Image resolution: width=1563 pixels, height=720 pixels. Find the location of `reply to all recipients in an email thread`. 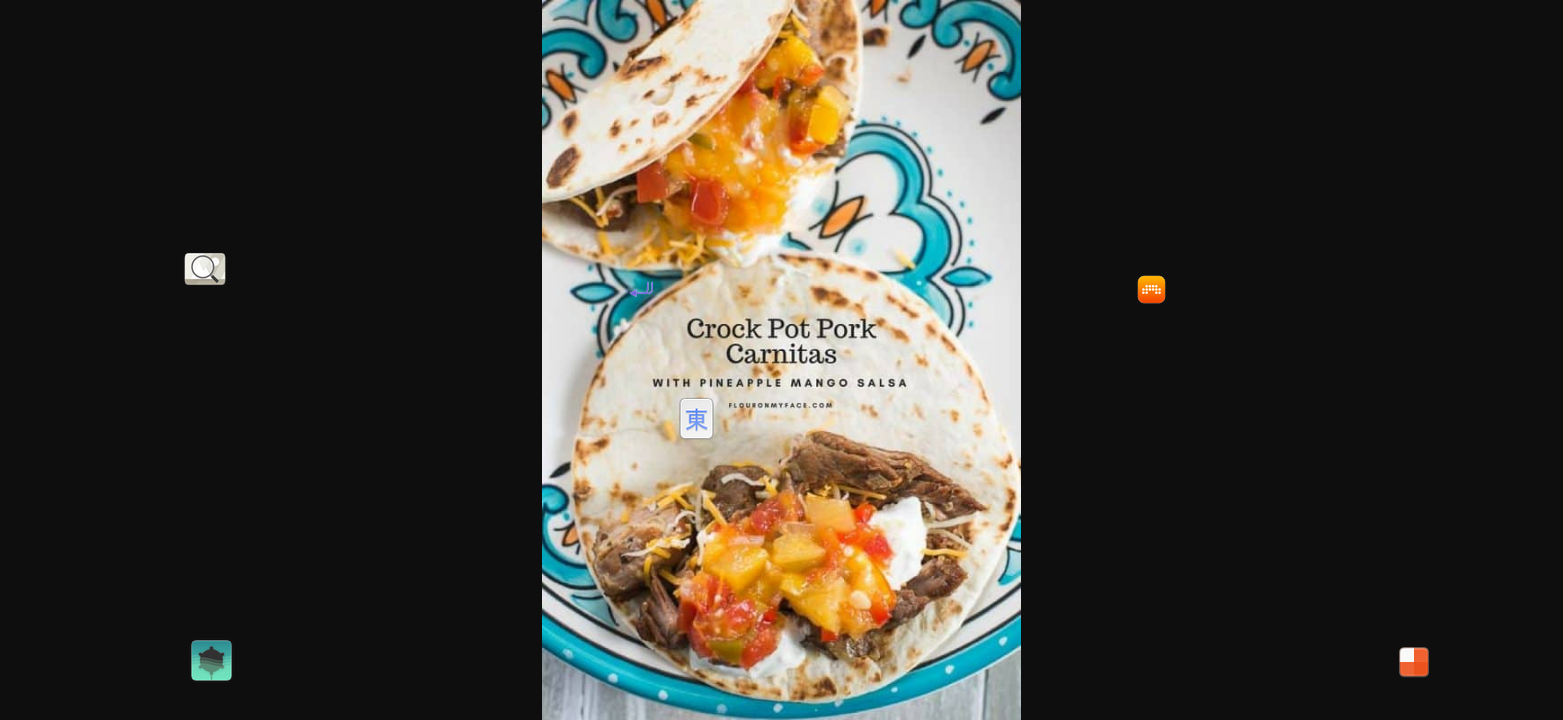

reply to all recipients in an email thread is located at coordinates (641, 288).